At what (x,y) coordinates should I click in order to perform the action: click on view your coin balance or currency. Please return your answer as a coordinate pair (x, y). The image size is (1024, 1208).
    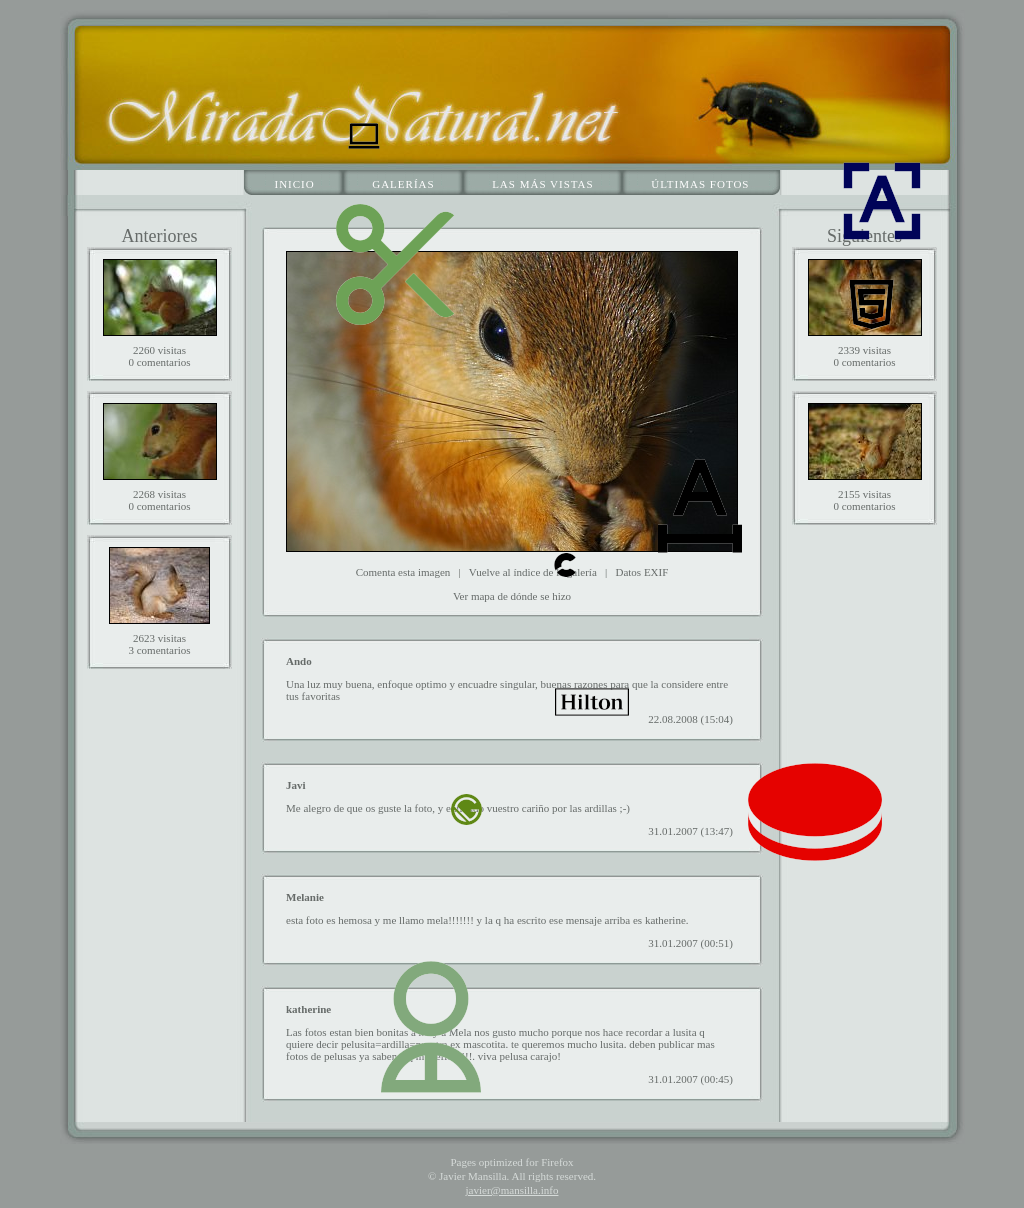
    Looking at the image, I should click on (815, 812).